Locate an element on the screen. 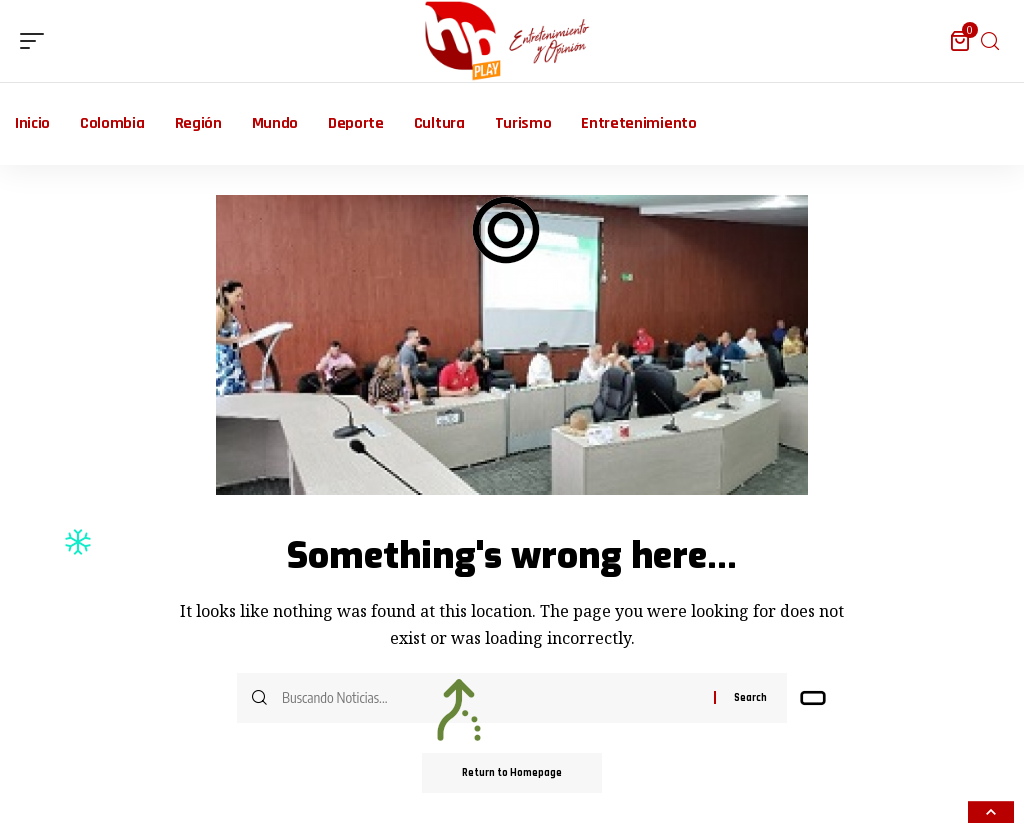 Image resolution: width=1024 pixels, height=823 pixels. activate cooling or air conditioning mode is located at coordinates (78, 542).